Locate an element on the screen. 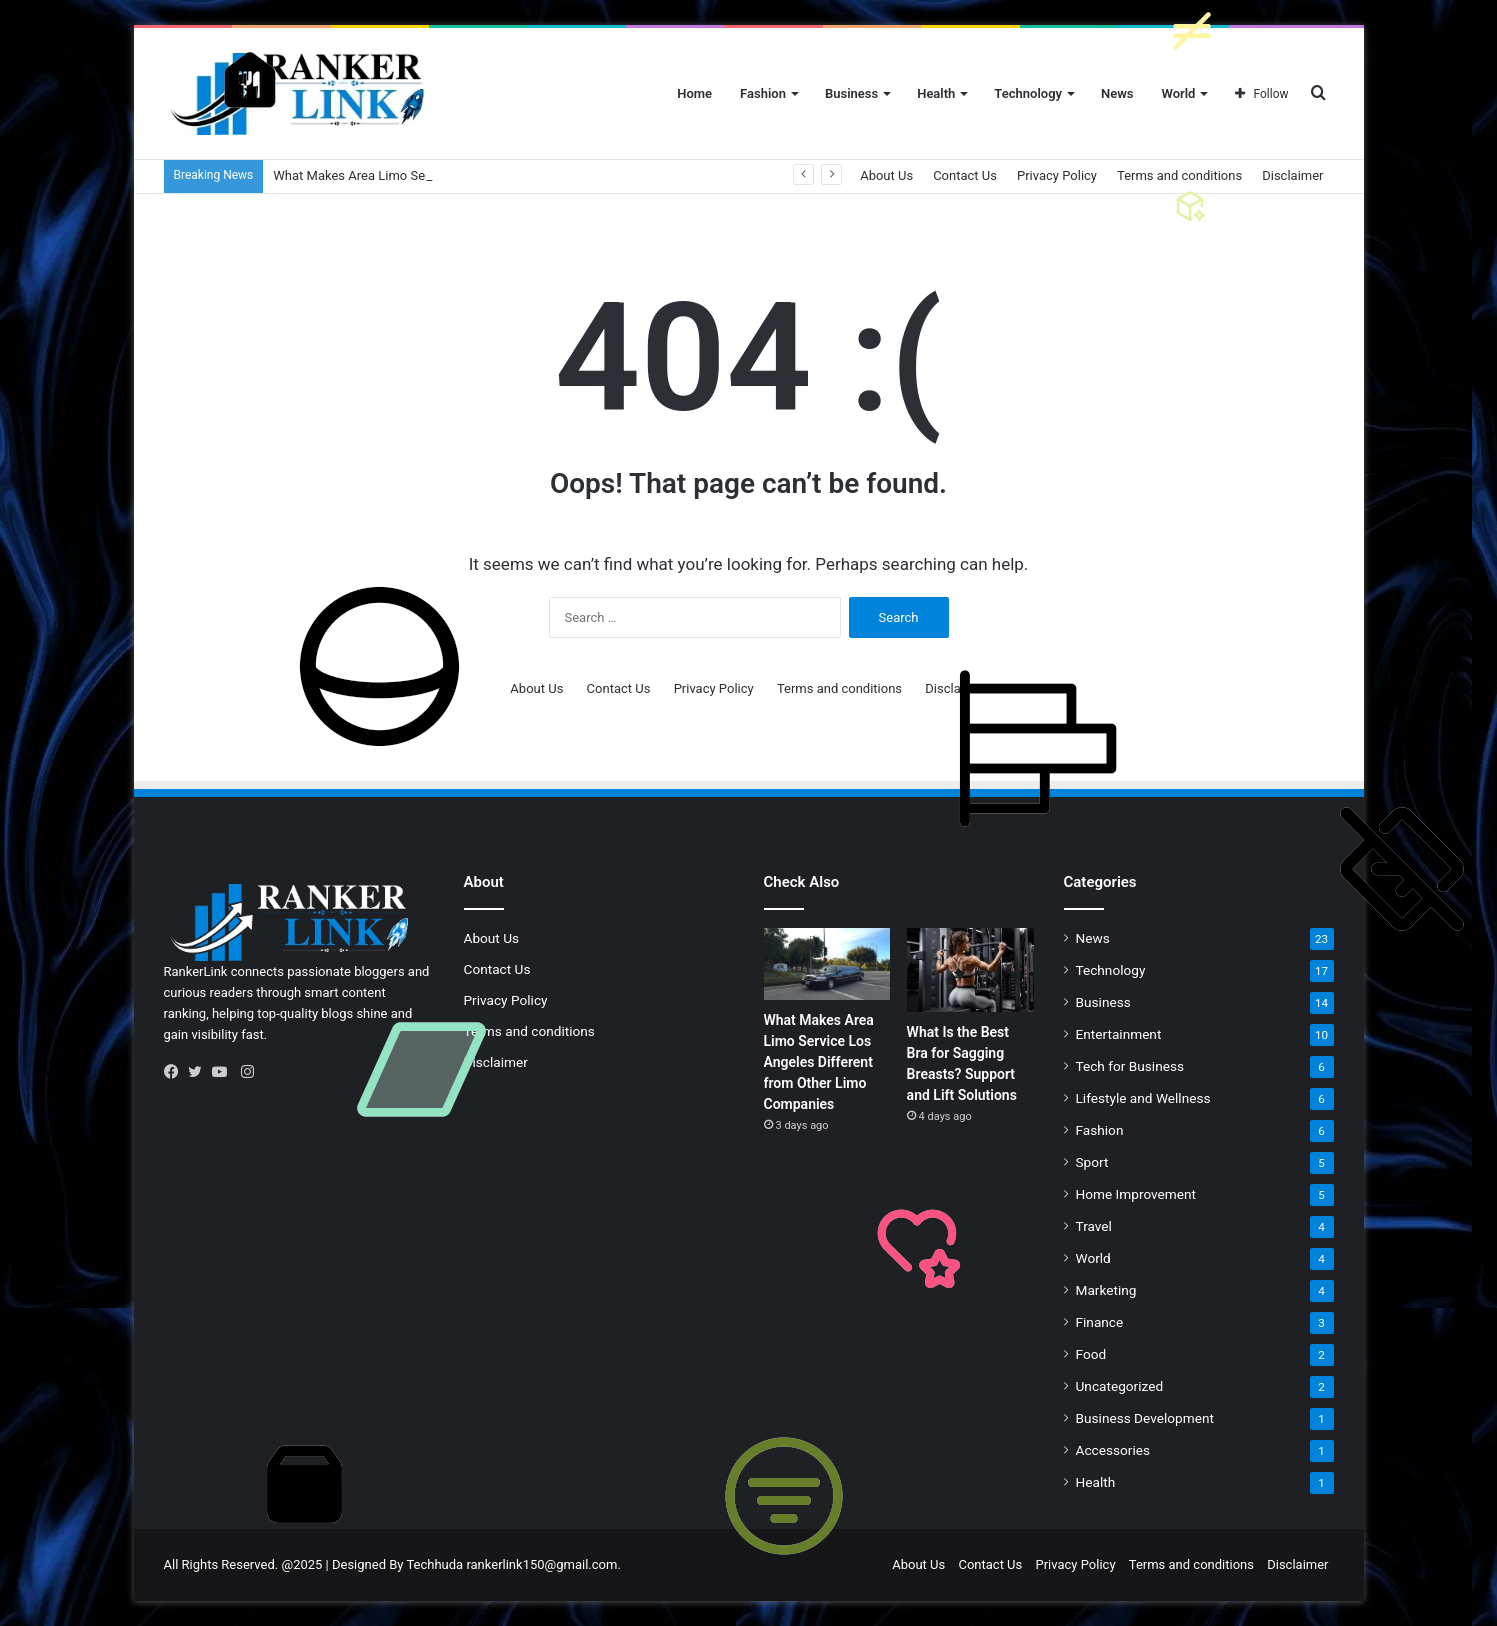  view package or shipment details is located at coordinates (304, 1485).